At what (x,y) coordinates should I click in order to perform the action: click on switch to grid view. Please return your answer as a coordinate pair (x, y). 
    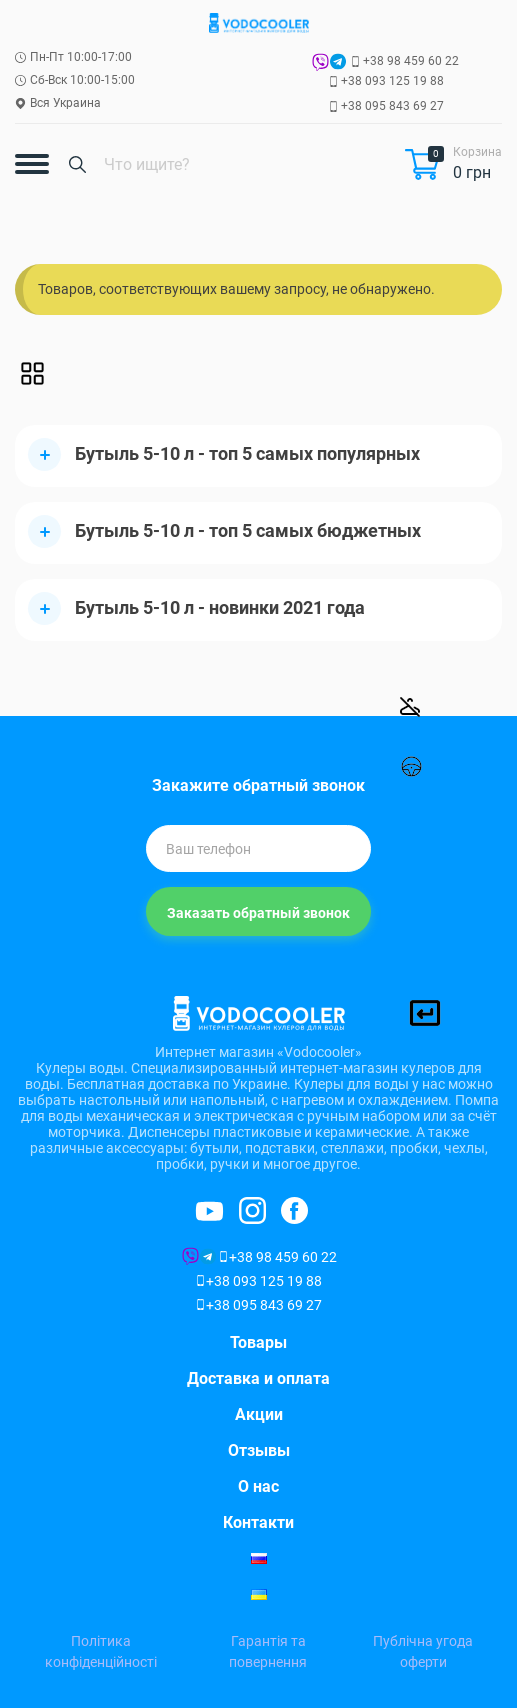
    Looking at the image, I should click on (32, 373).